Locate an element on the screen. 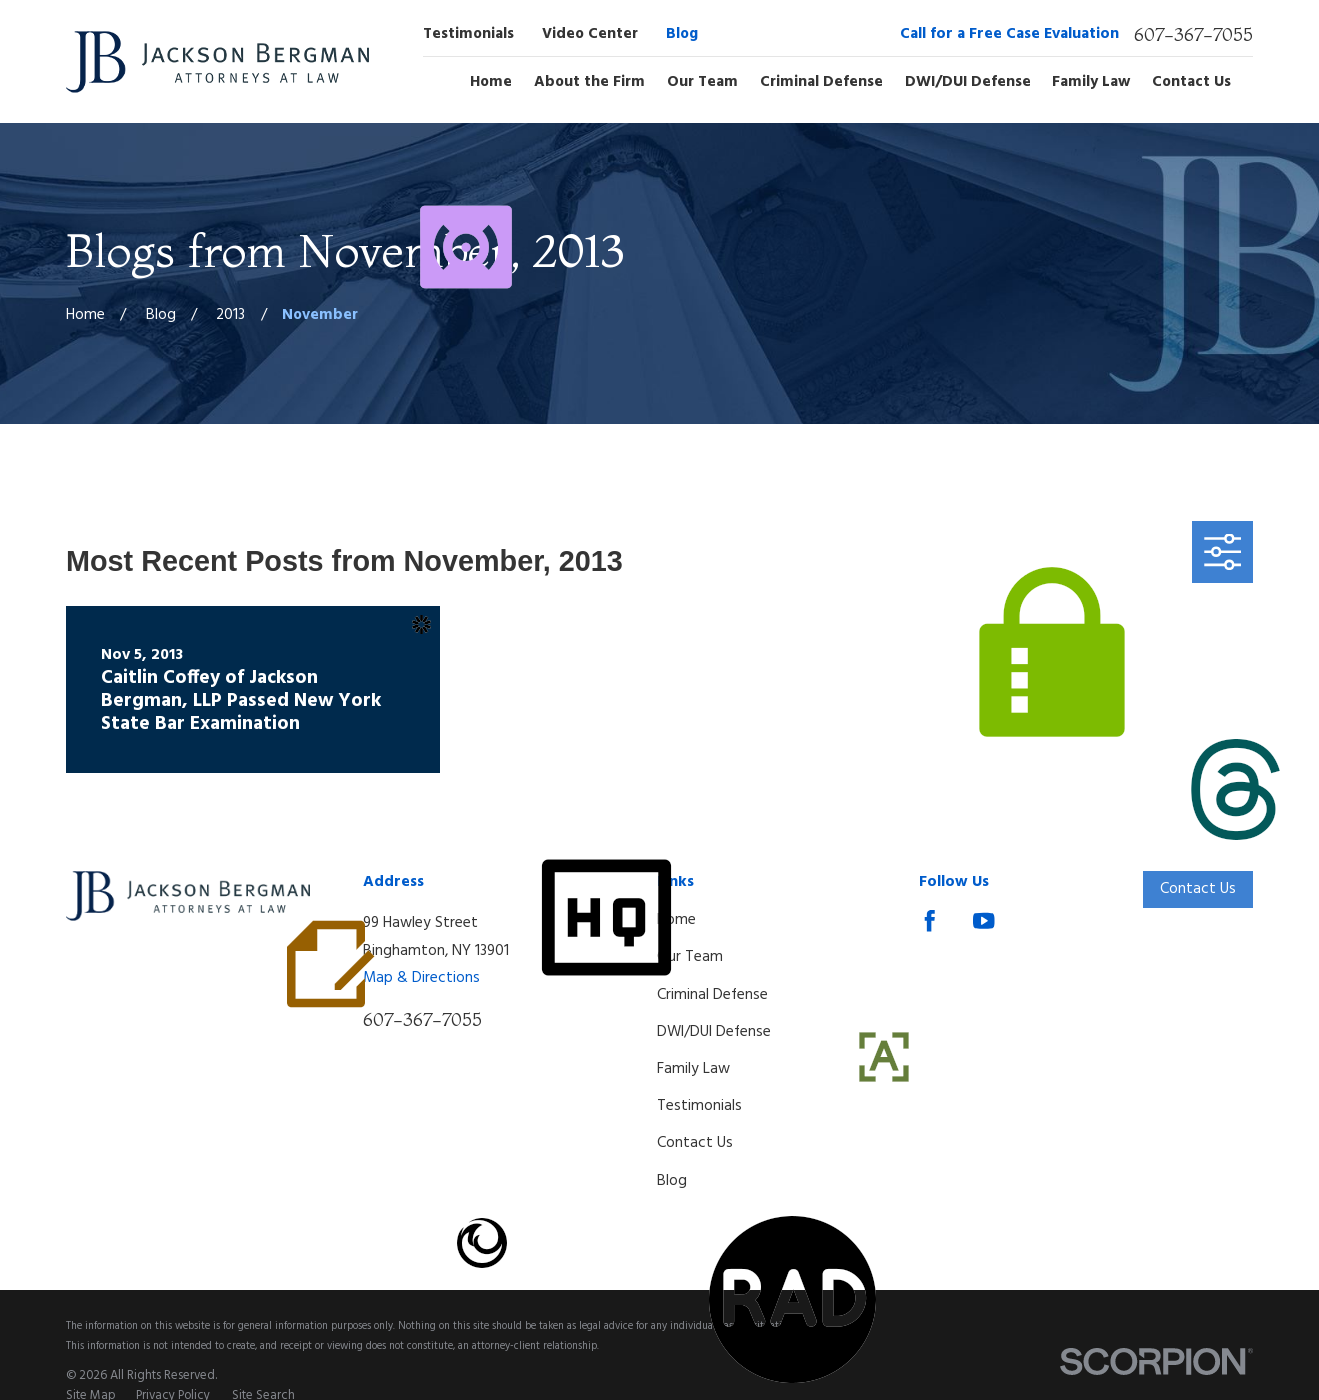 This screenshot has width=1319, height=1400. scan text using optical character recognition (OCR) is located at coordinates (884, 1057).